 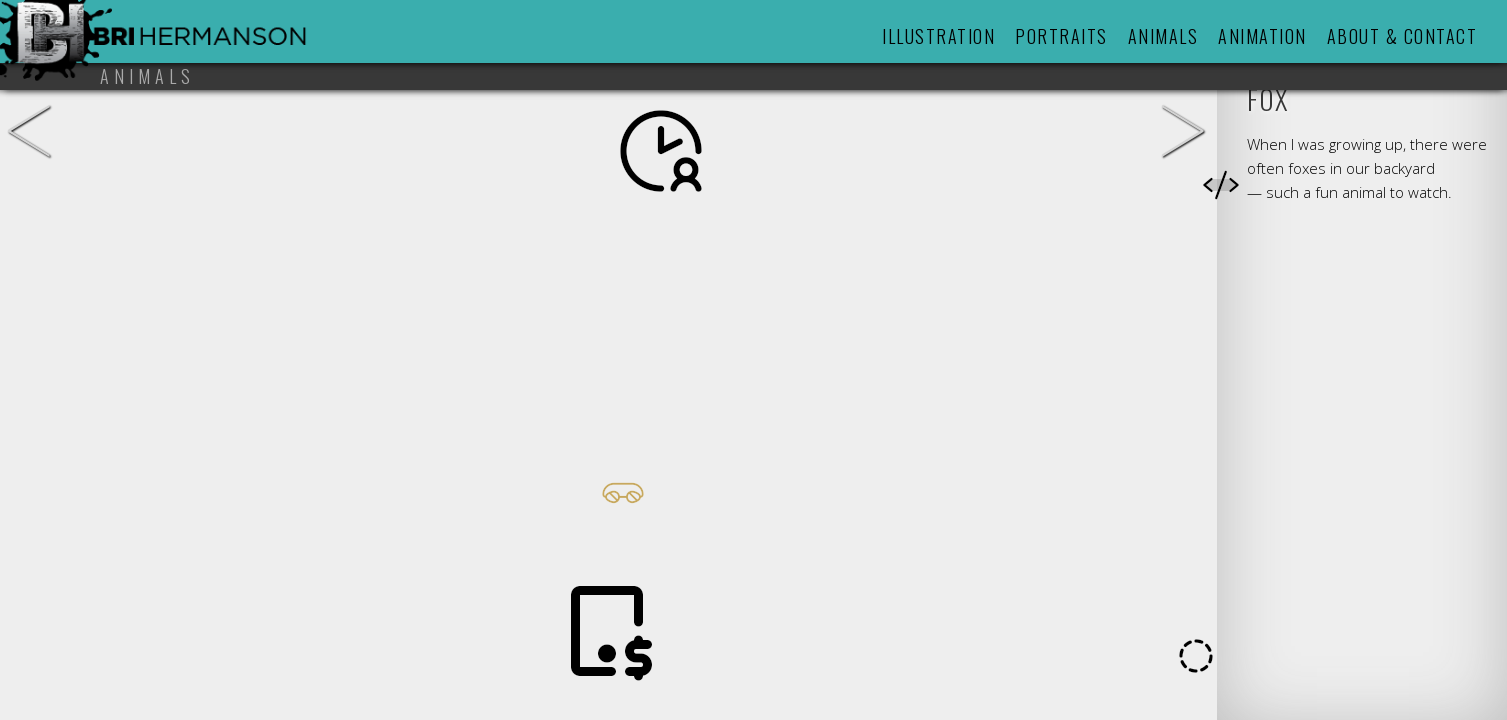 I want to click on access tablet payment or billing settings, so click(x=607, y=631).